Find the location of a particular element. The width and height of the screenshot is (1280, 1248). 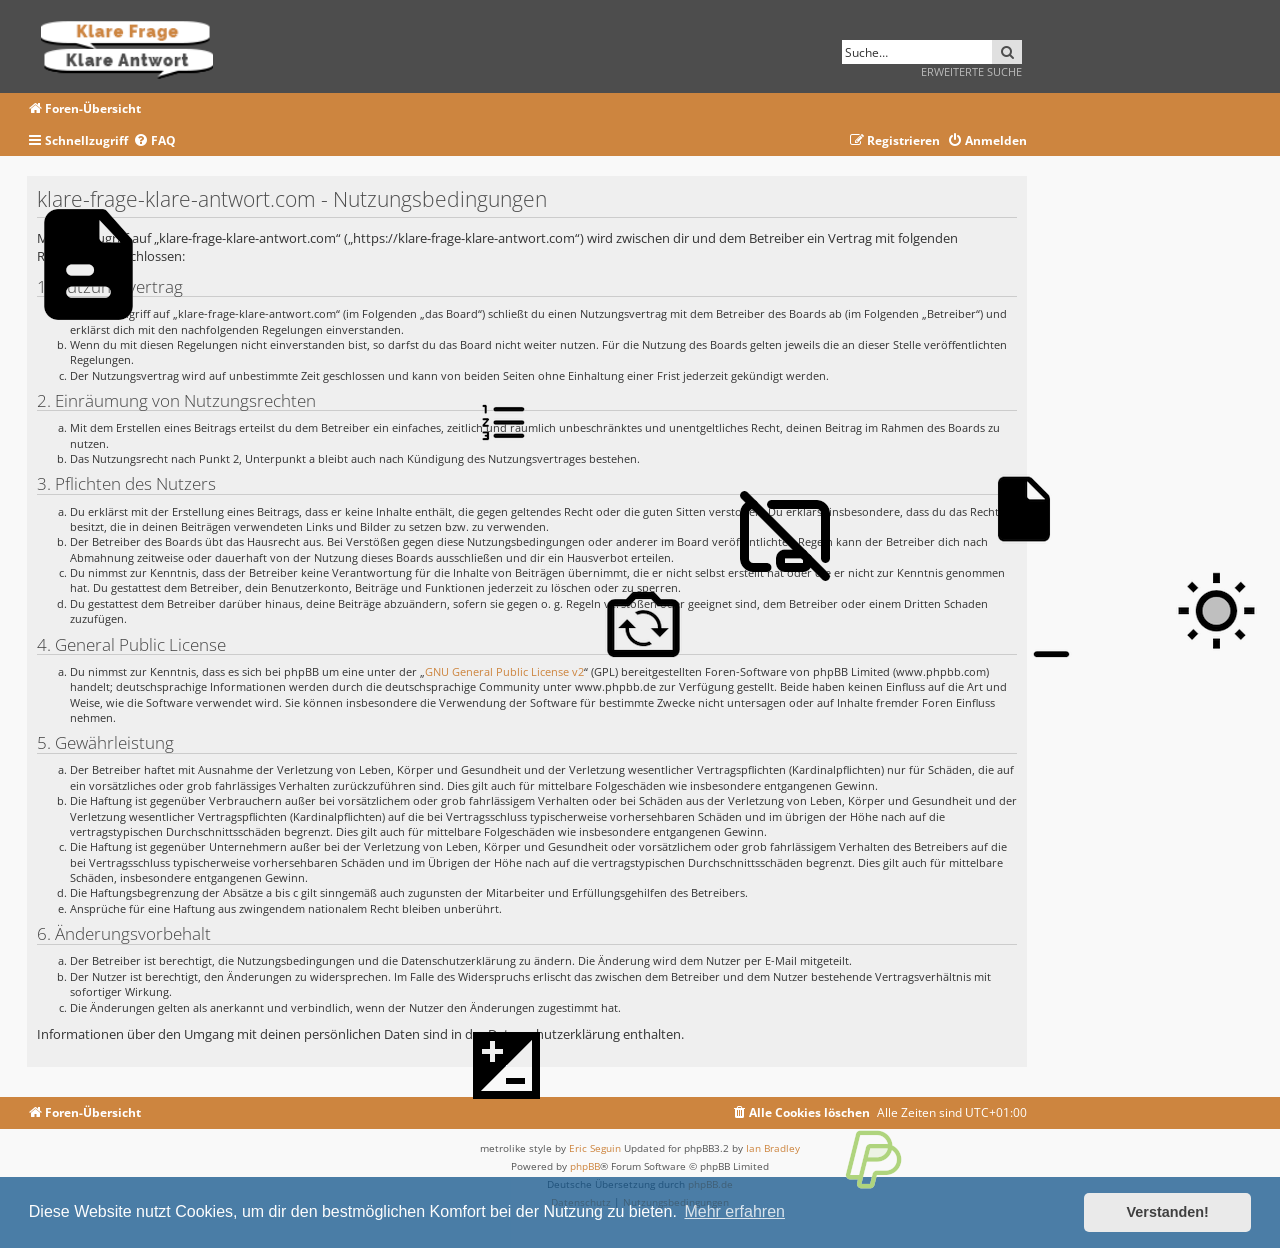

view document contents is located at coordinates (88, 264).